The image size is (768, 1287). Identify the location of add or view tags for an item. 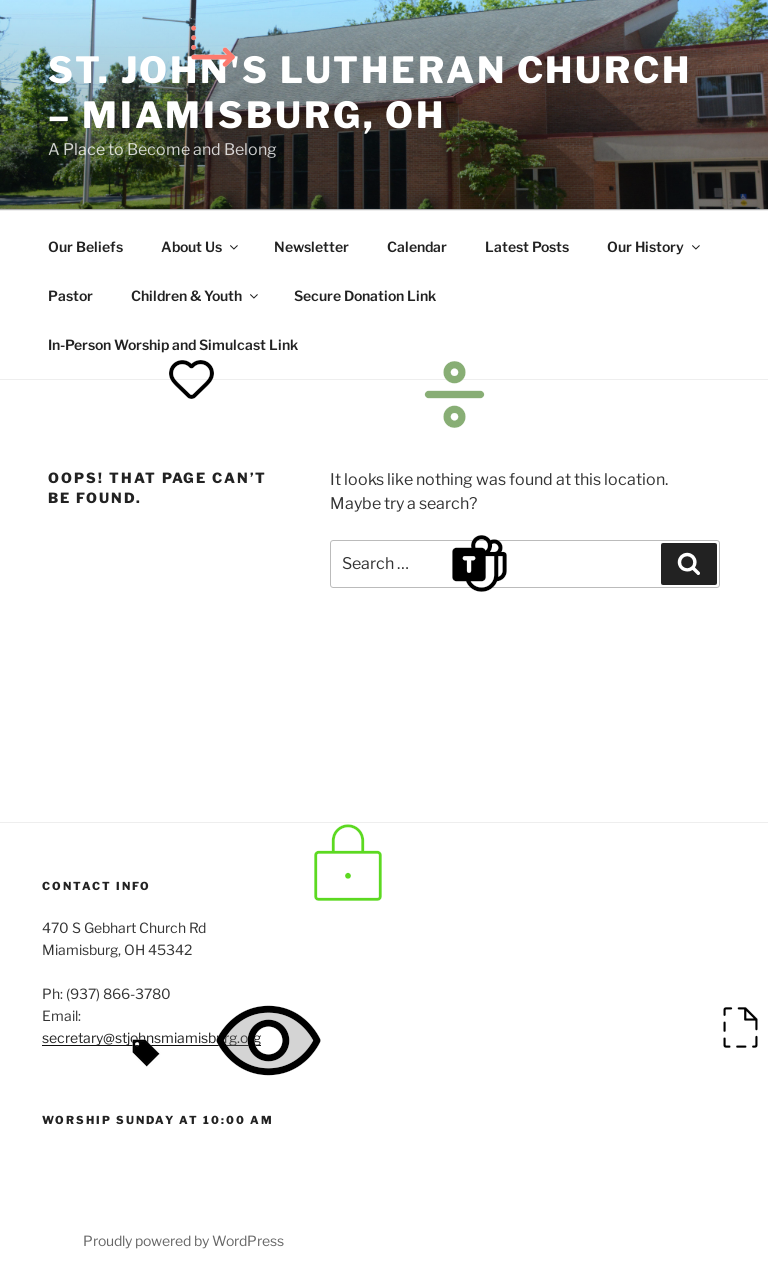
(145, 1052).